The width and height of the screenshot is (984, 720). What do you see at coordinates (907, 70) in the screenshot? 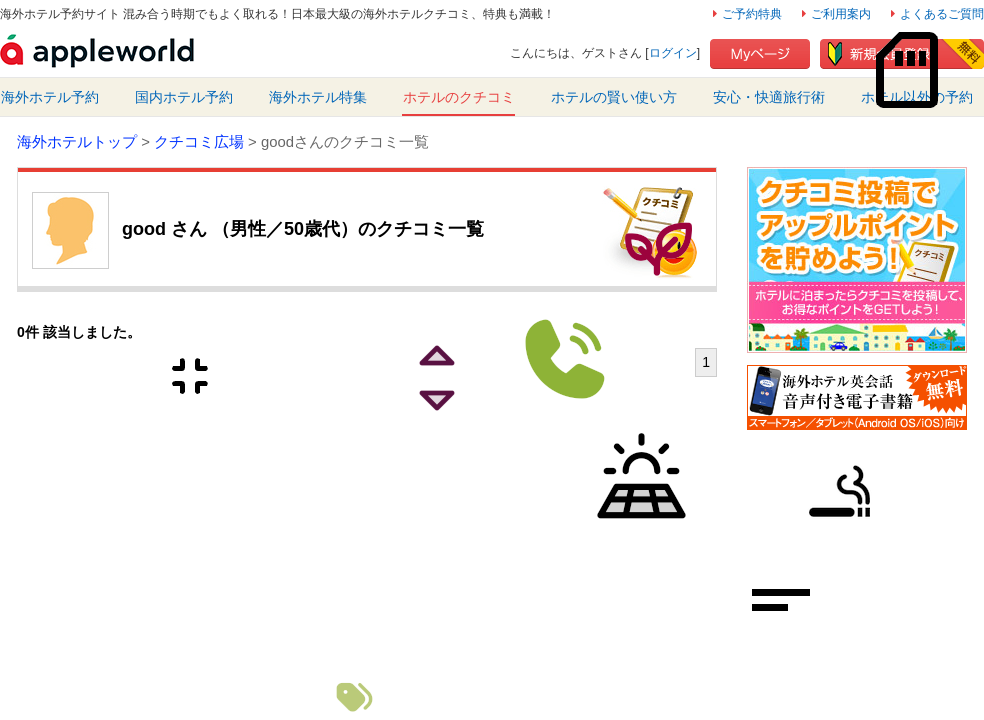
I see `access external storage or sd card` at bounding box center [907, 70].